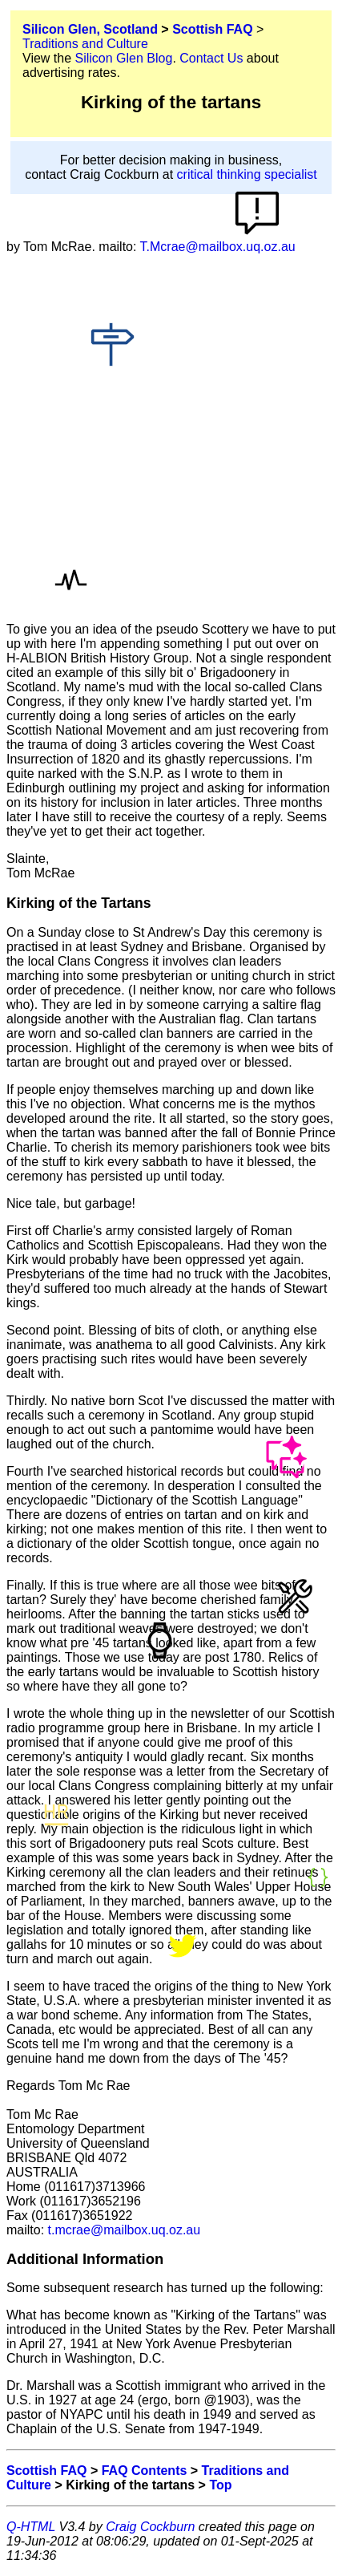  I want to click on access settings or configuration options, so click(295, 1596).